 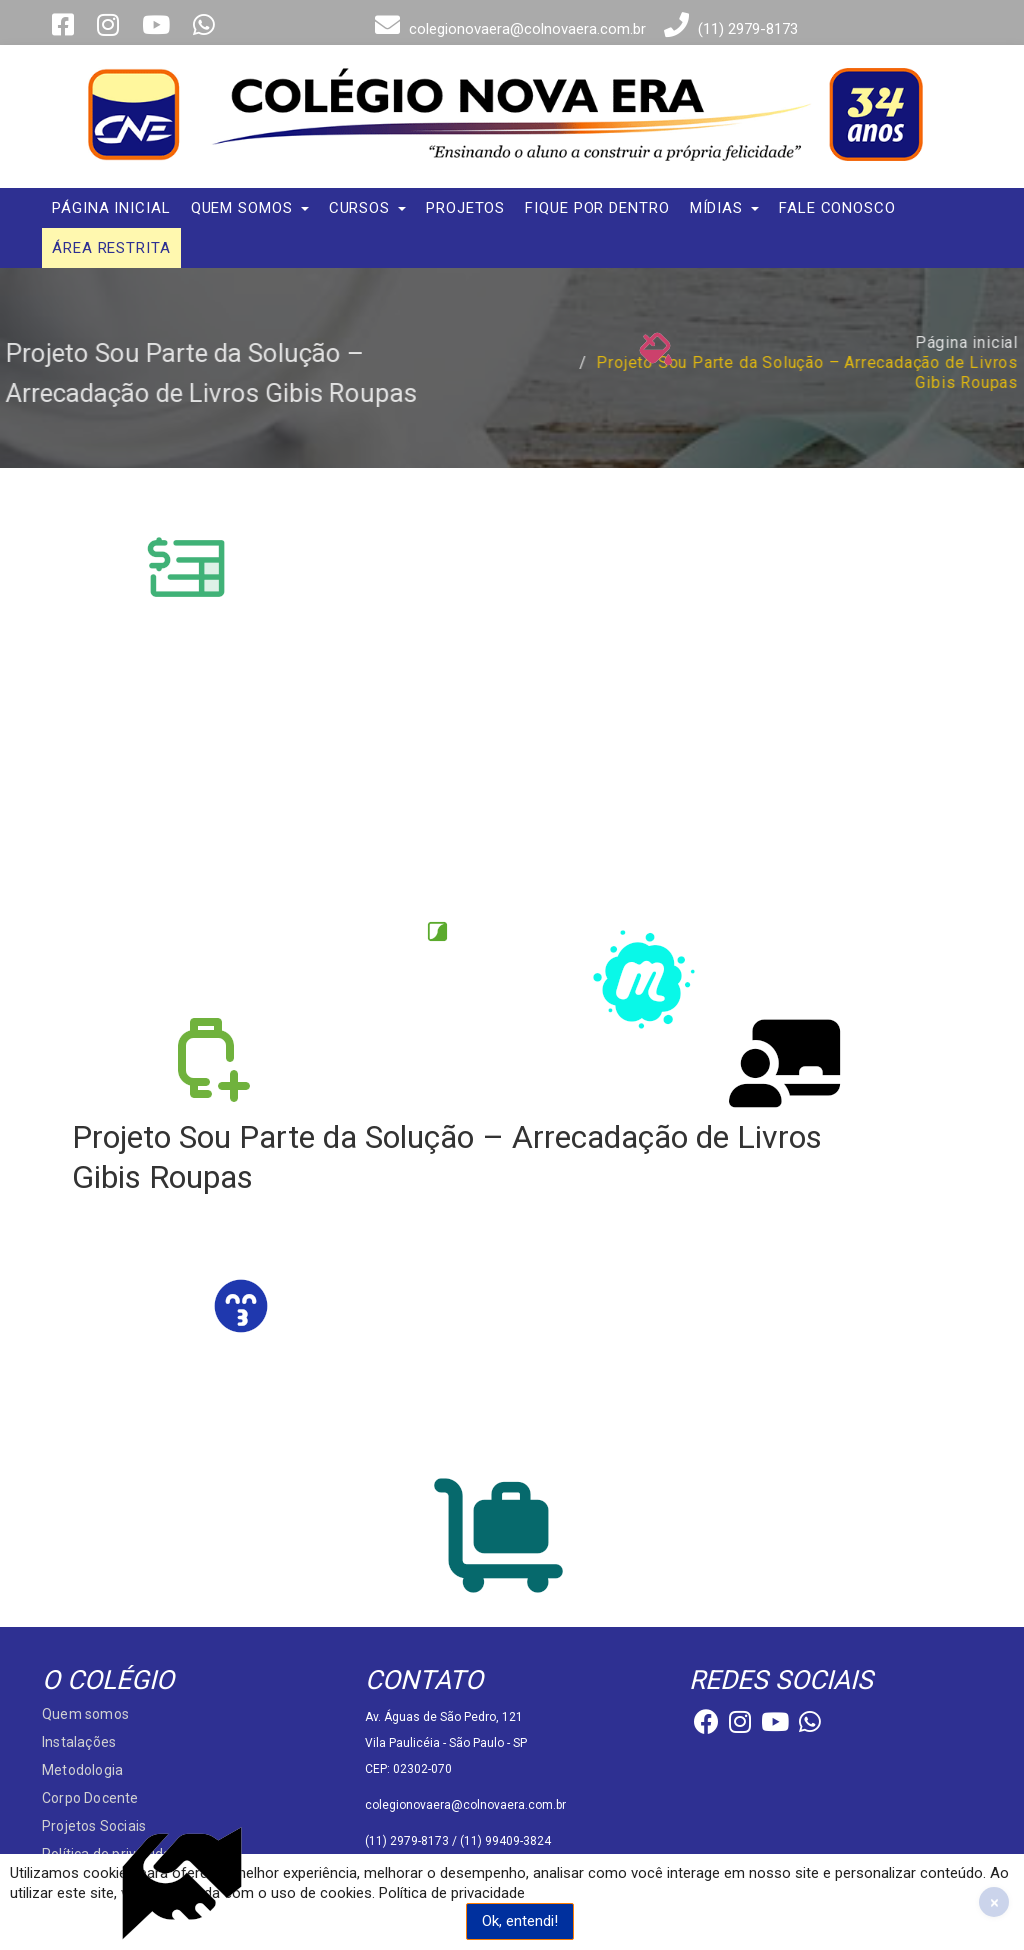 I want to click on luggage cart or baggage trolley, so click(x=498, y=1535).